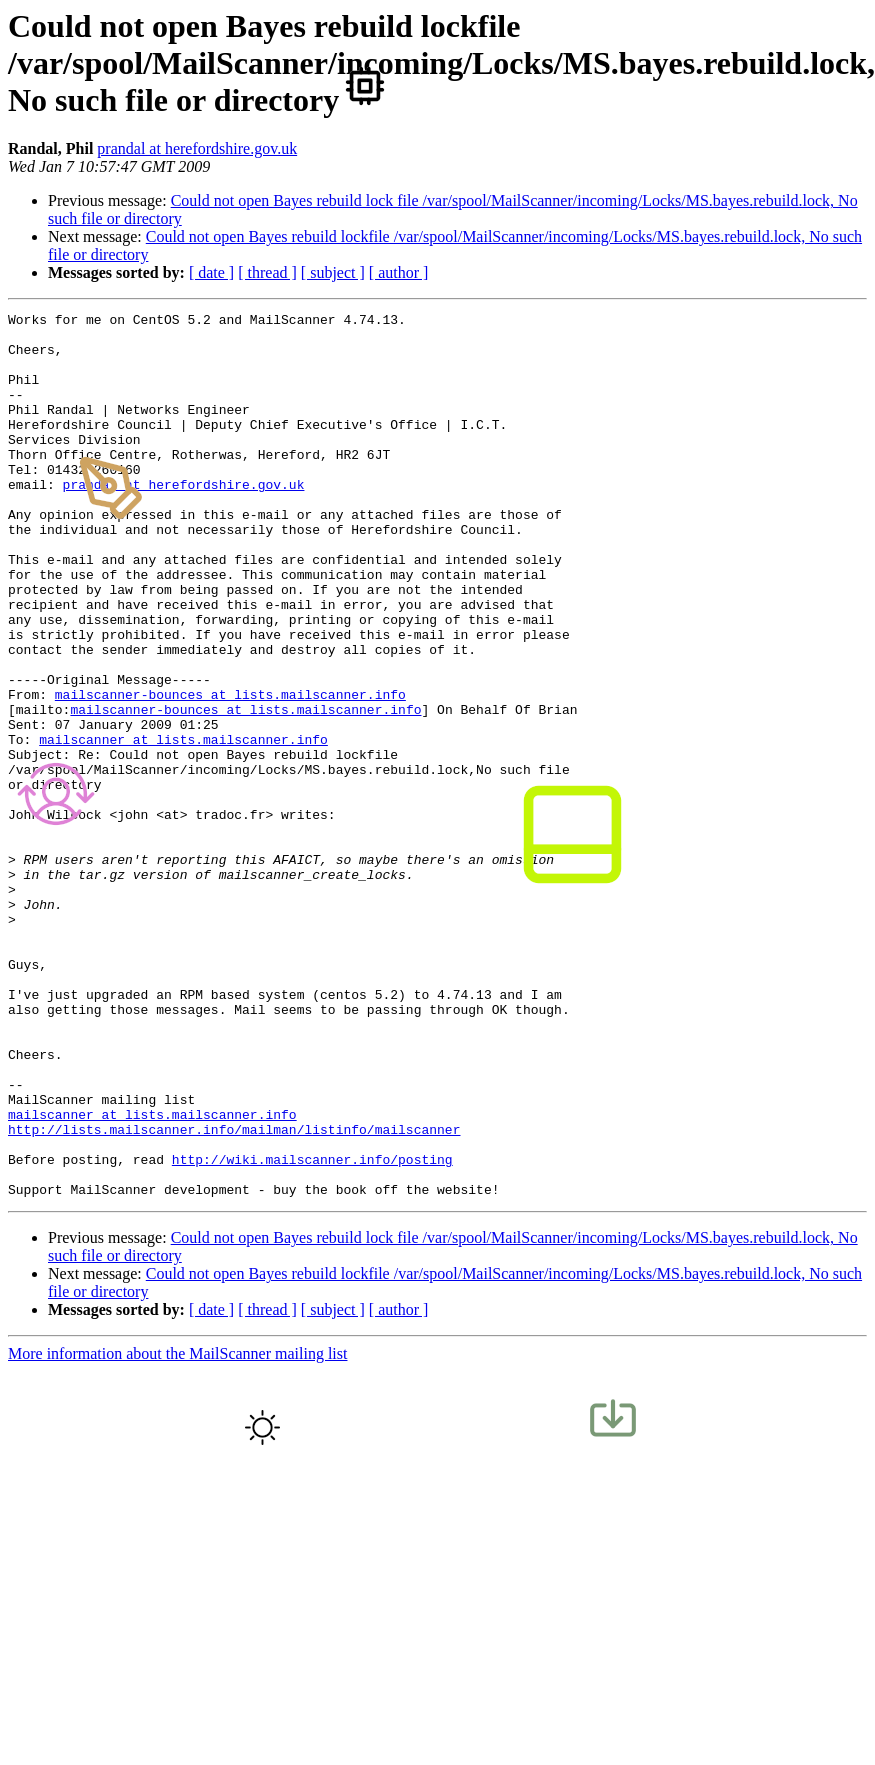  Describe the element at coordinates (613, 1420) in the screenshot. I see `import a file or data into the app` at that location.